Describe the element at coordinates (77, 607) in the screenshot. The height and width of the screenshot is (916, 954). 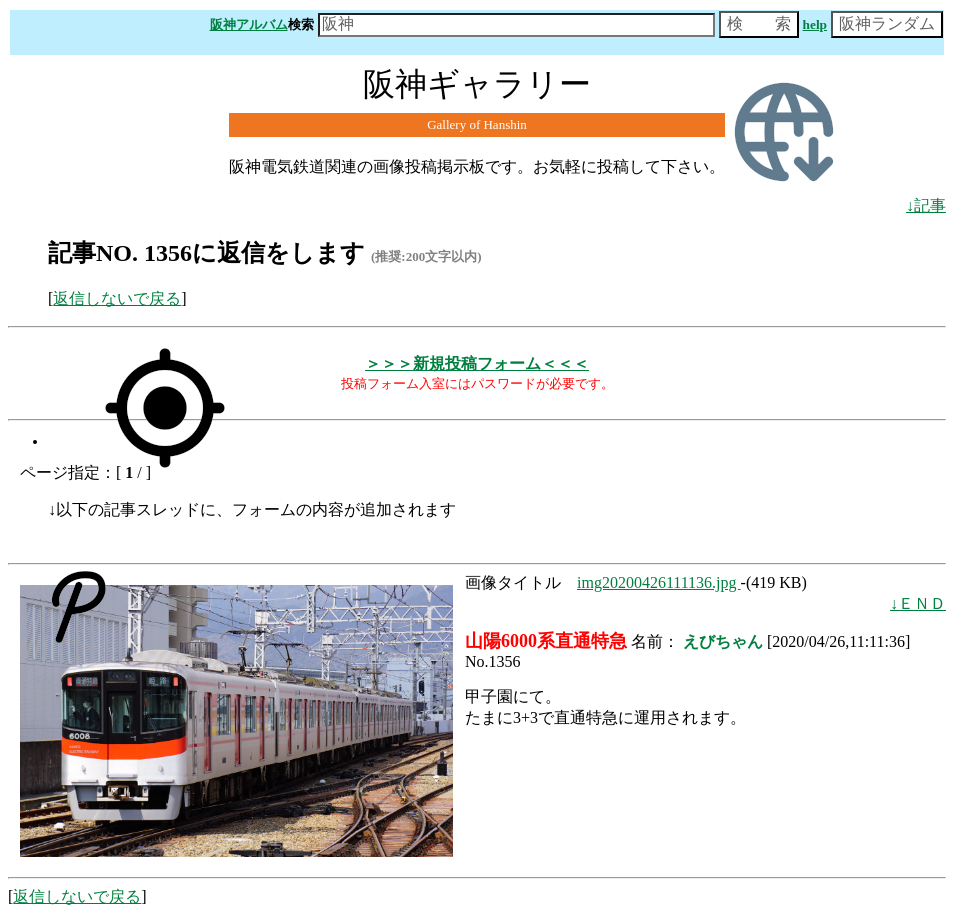
I see `pushover notification service logo` at that location.